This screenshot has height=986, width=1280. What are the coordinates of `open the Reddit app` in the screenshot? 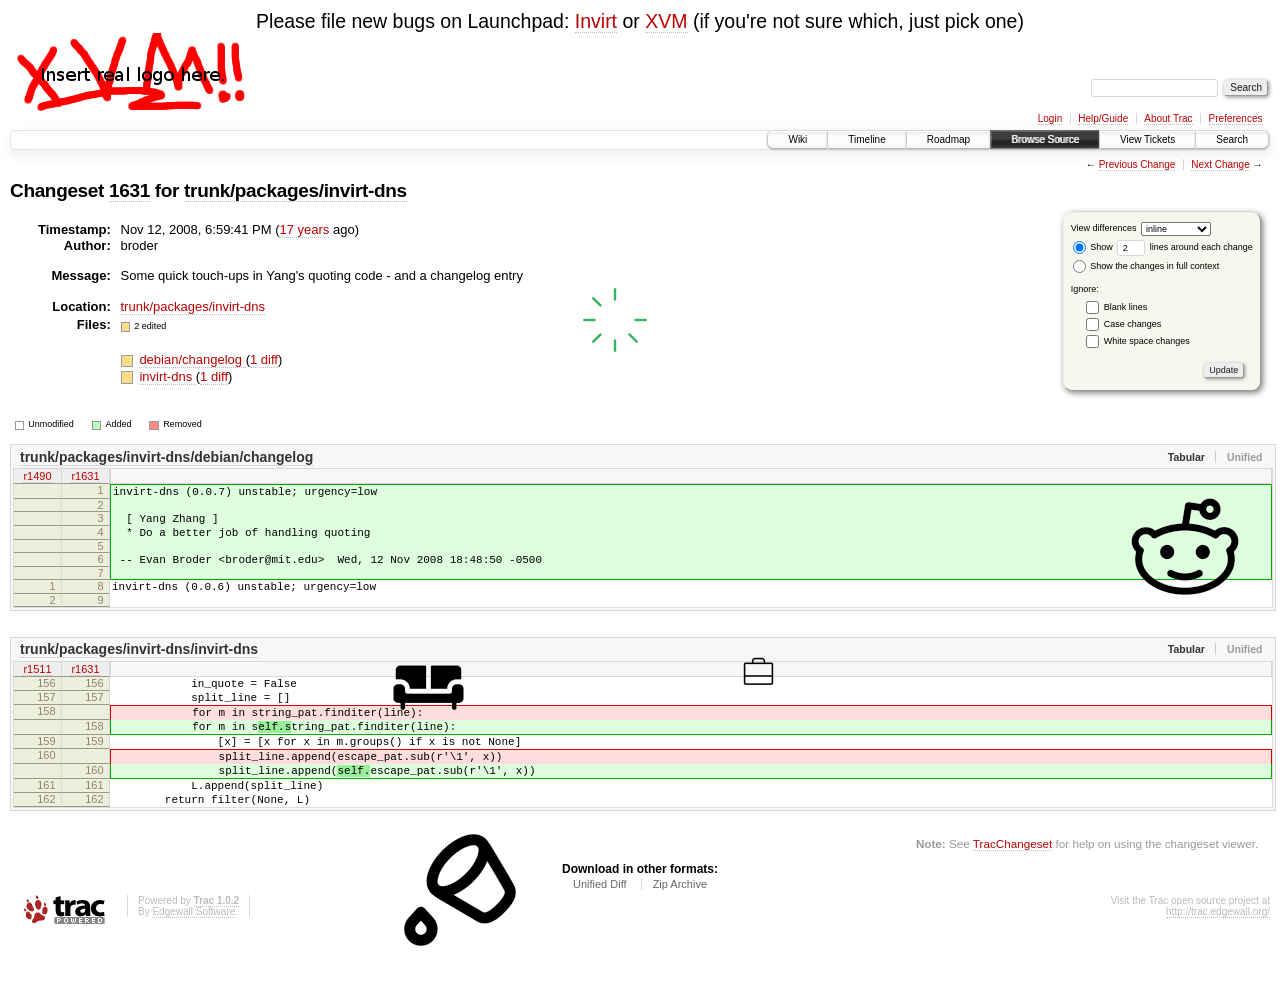 It's located at (1185, 552).